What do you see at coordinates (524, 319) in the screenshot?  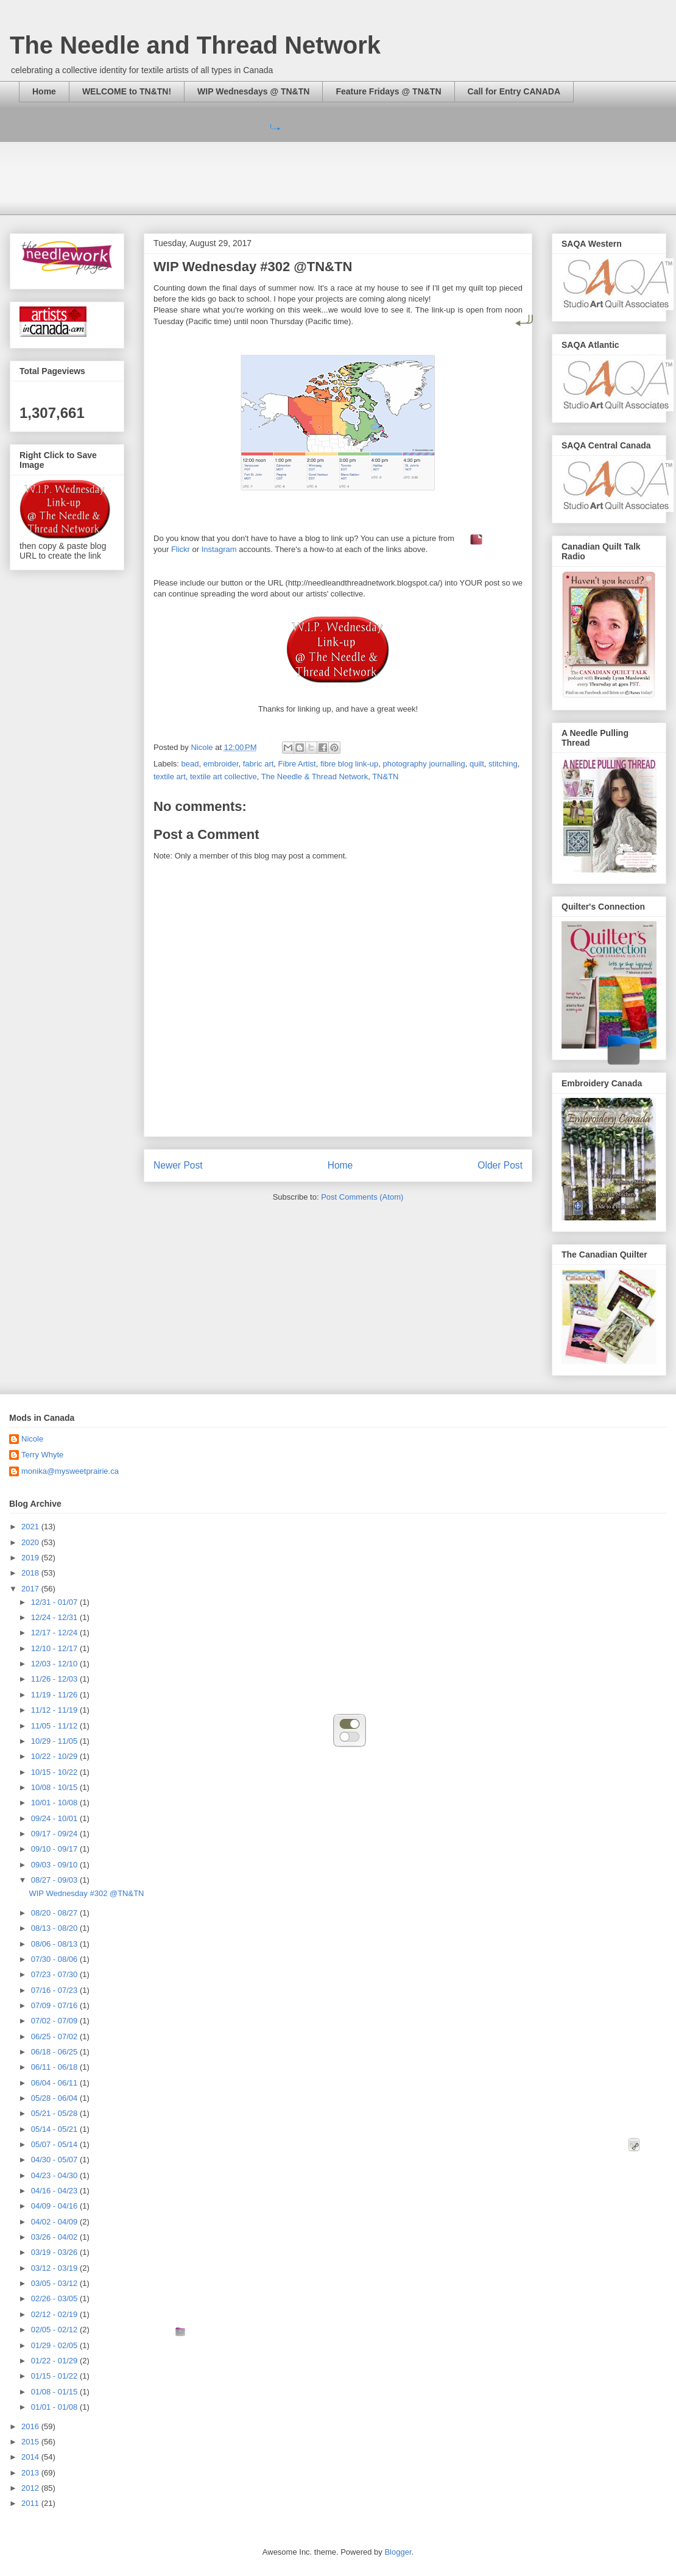 I see `reply to all recipients of an email` at bounding box center [524, 319].